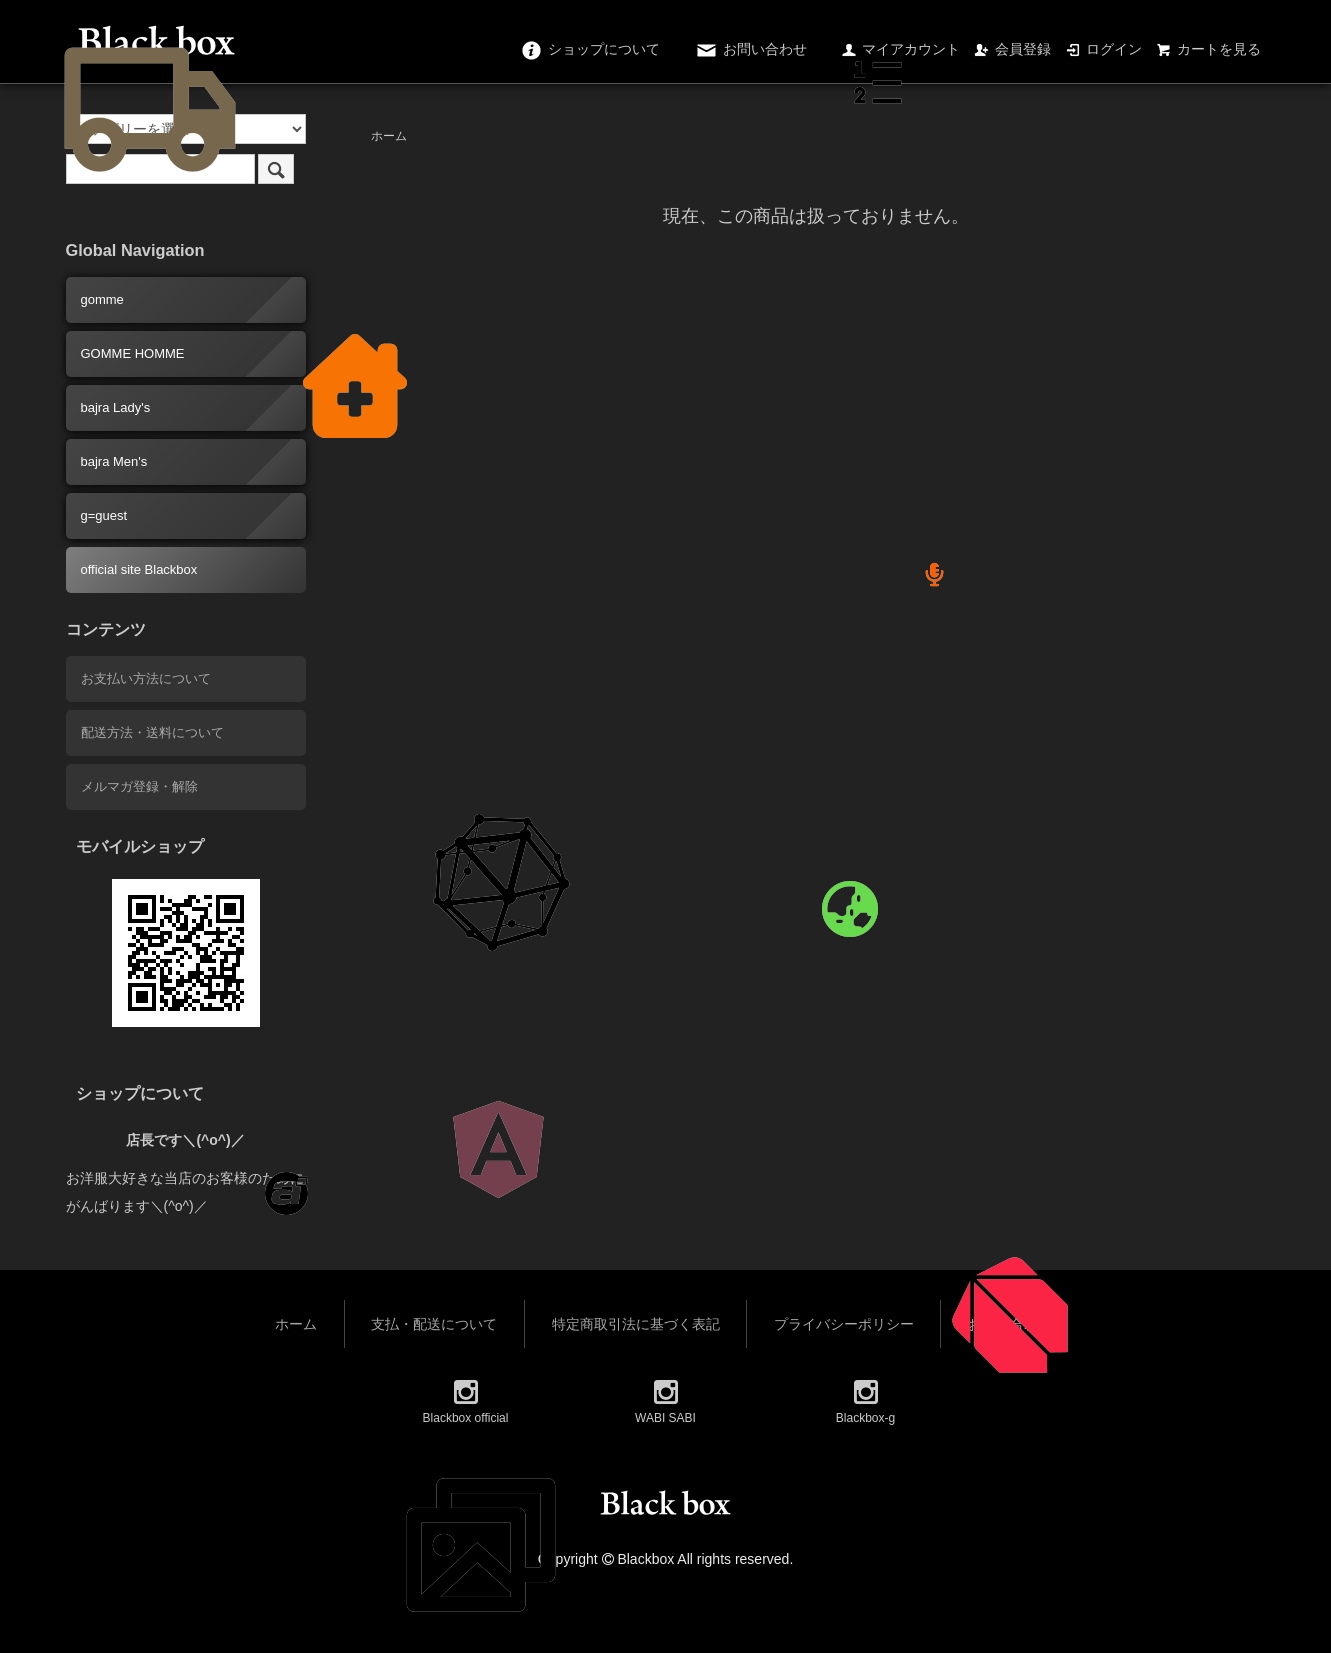  What do you see at coordinates (501, 882) in the screenshot?
I see `open SageMath mathematical software` at bounding box center [501, 882].